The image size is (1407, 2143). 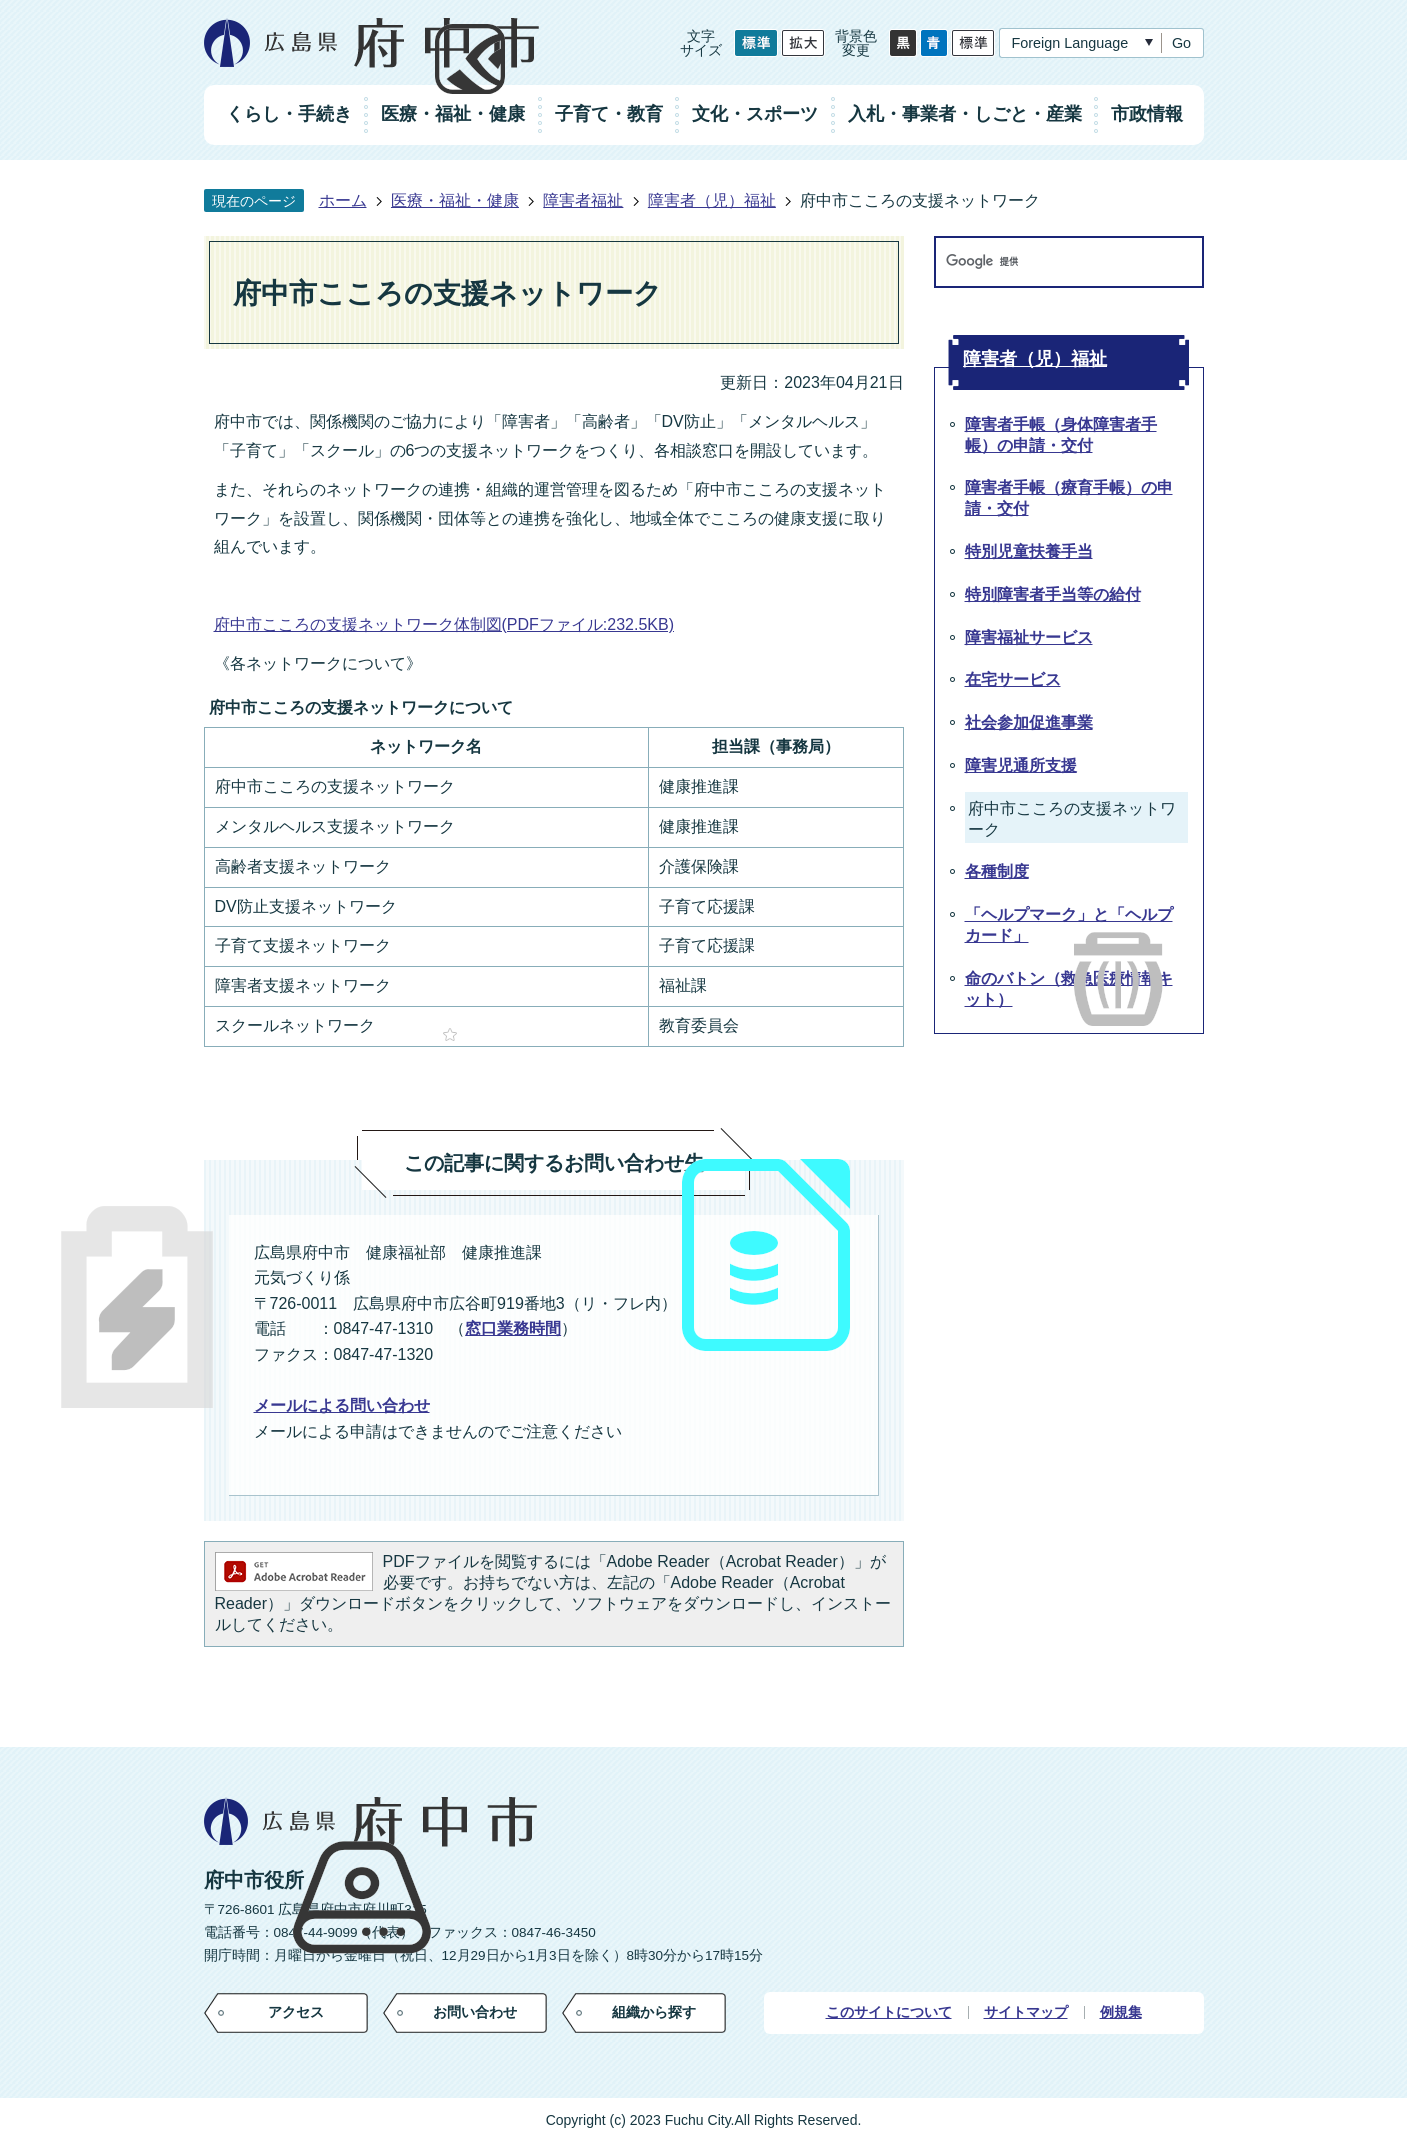 What do you see at coordinates (470, 59) in the screenshot?
I see `open gwe (gpu widget extension) settings` at bounding box center [470, 59].